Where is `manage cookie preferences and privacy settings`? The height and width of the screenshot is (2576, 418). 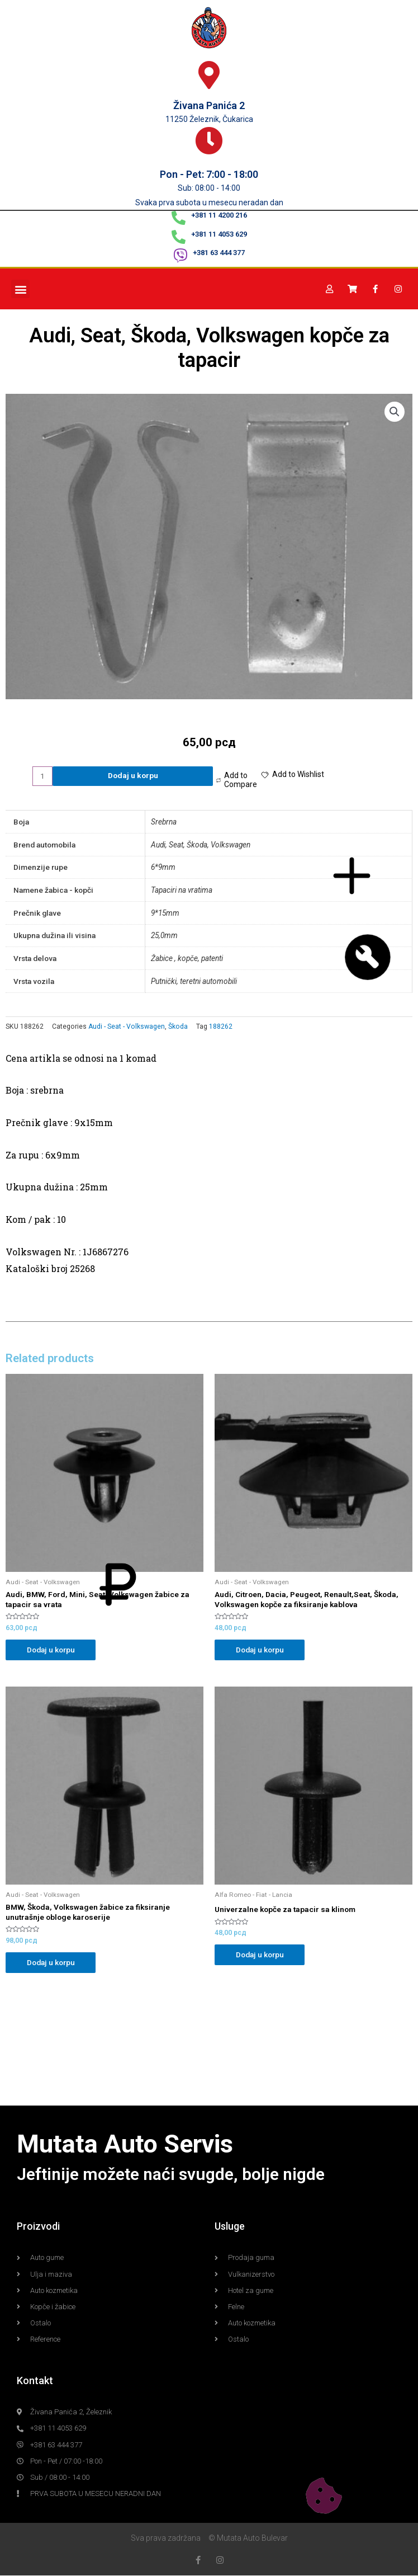
manage cookie preferences and privacy settings is located at coordinates (324, 2495).